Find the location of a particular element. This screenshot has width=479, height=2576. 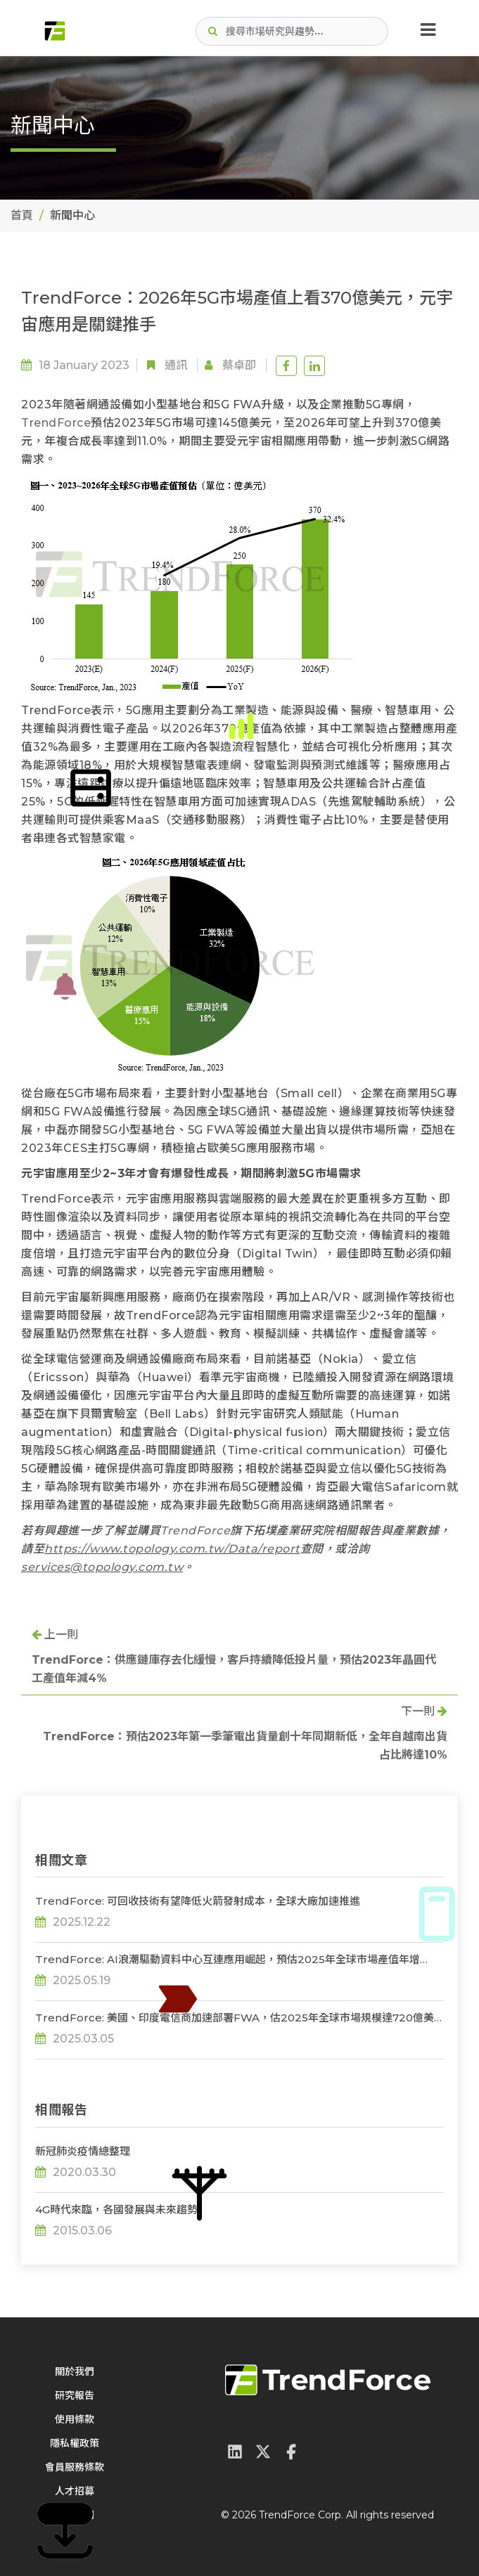

move element to bottom of layout is located at coordinates (65, 2530).